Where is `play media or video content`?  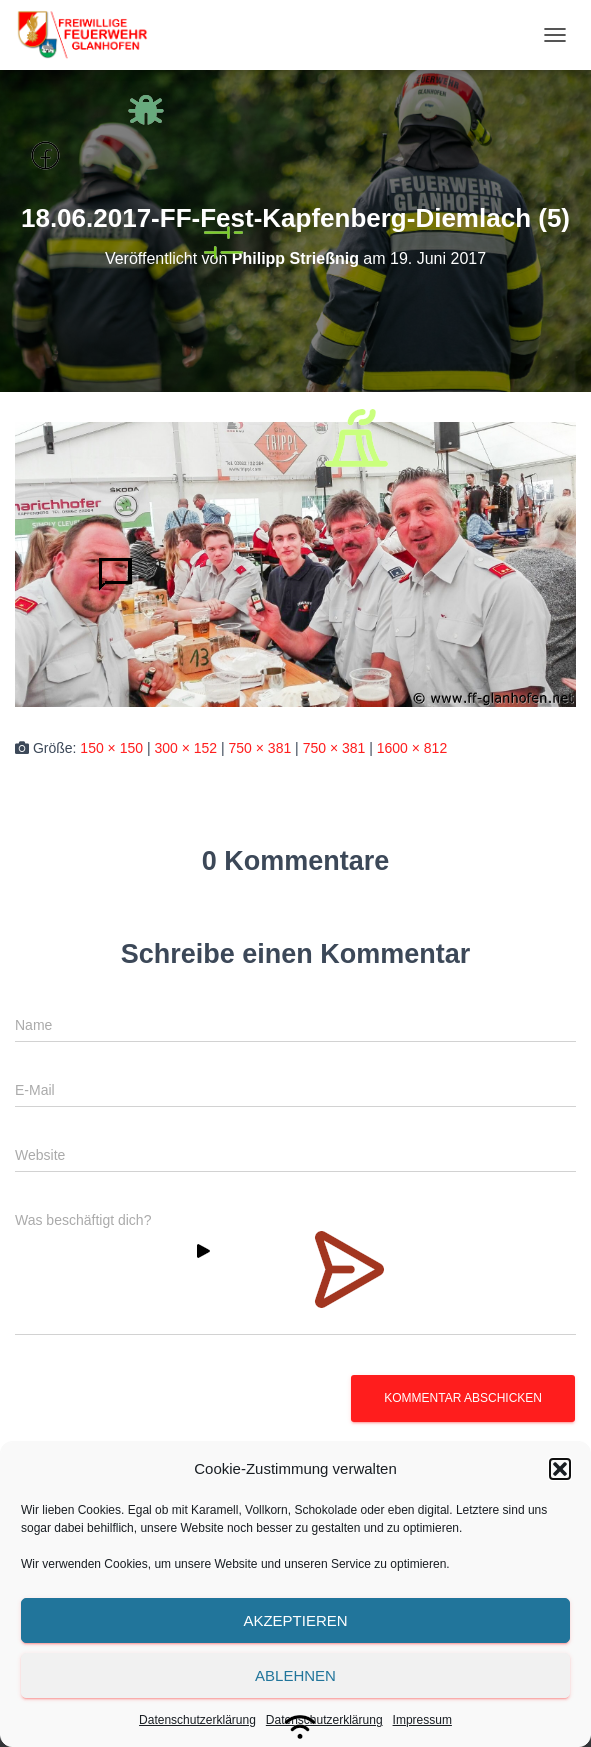
play media or video content is located at coordinates (203, 1251).